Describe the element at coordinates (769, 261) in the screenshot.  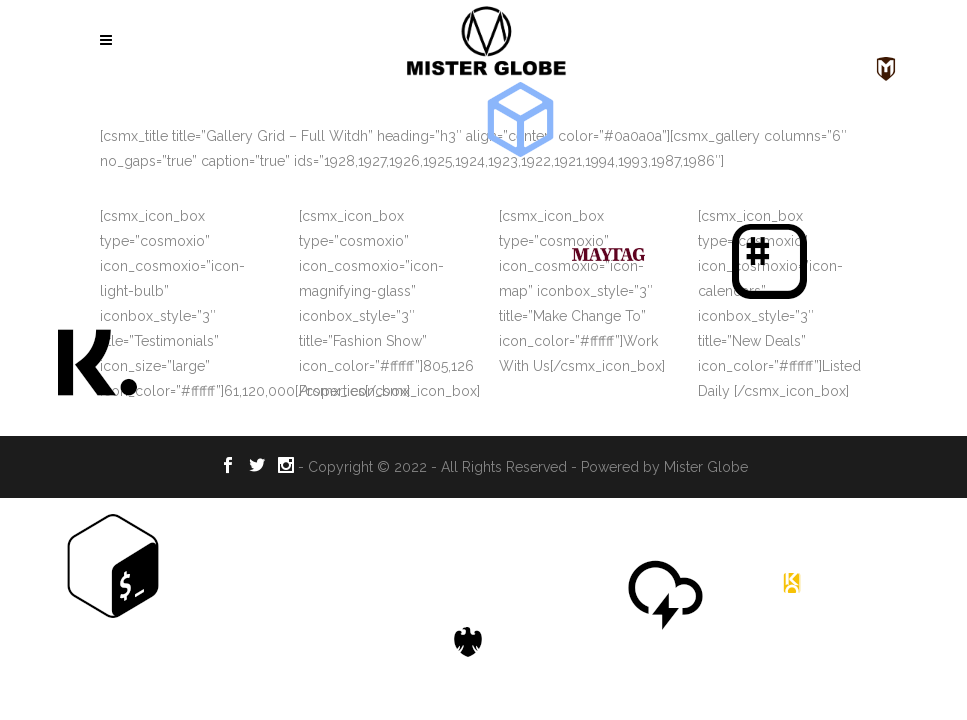
I see `open stackedit markdown editor` at that location.